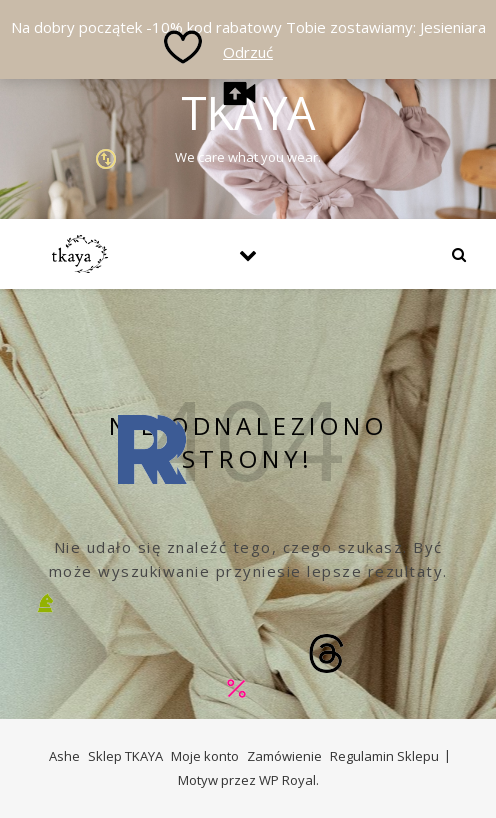 The height and width of the screenshot is (818, 496). What do you see at coordinates (106, 159) in the screenshot?
I see `swap or exchange currency` at bounding box center [106, 159].